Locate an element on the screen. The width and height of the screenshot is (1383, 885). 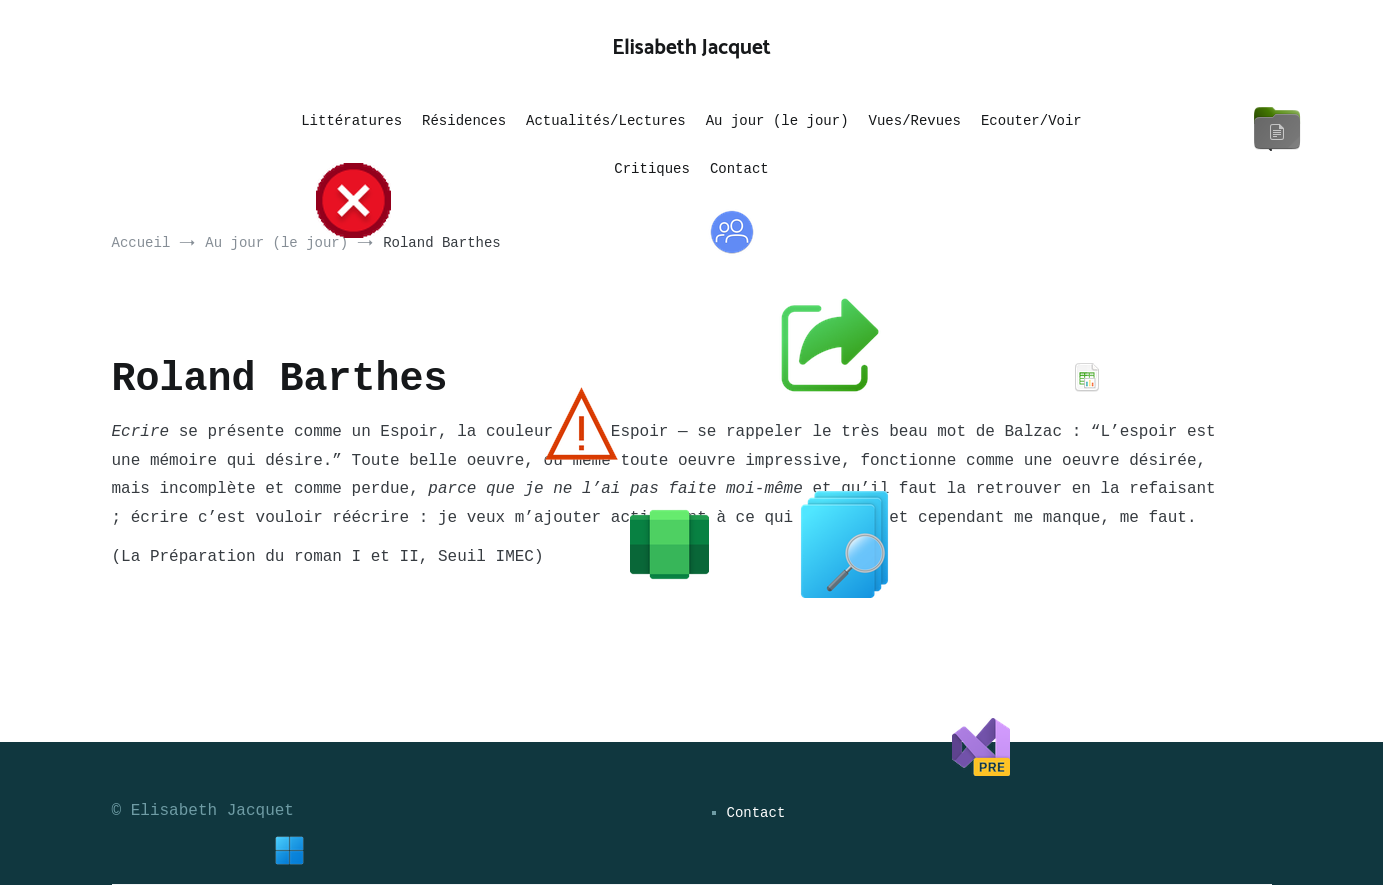
indicates a sync warning or issue with OneDrive is located at coordinates (581, 423).